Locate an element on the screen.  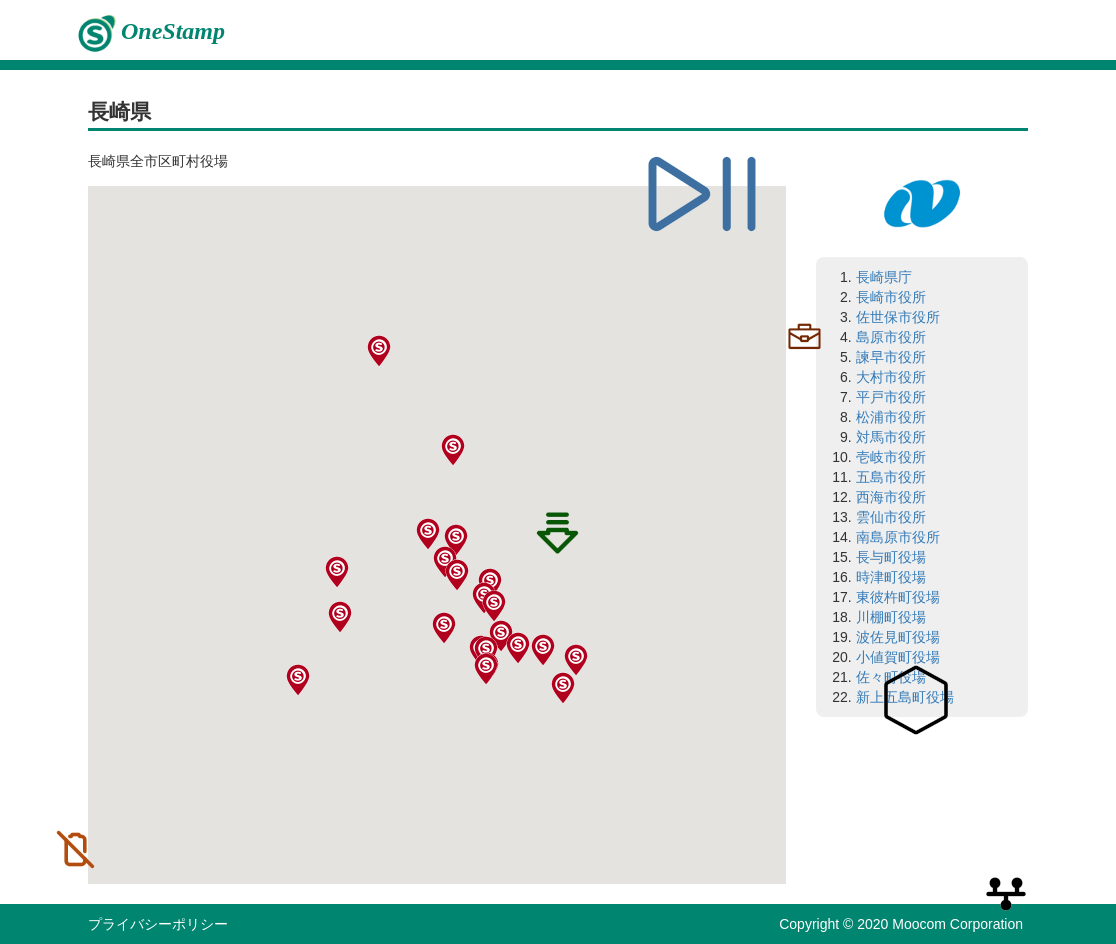
access work or business-related files is located at coordinates (804, 337).